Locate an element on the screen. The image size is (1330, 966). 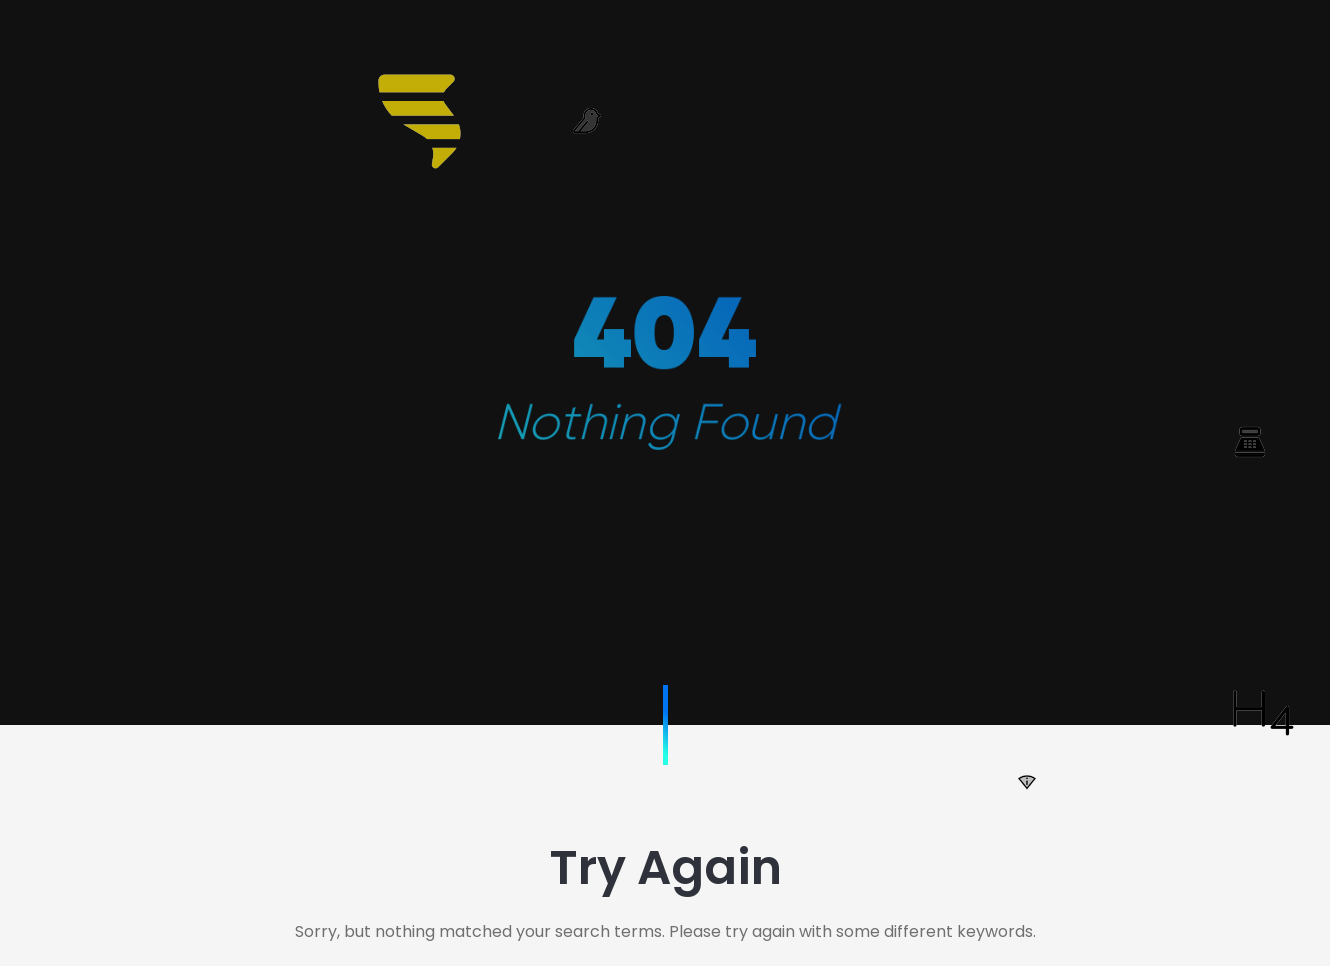
view wifi network information is located at coordinates (1027, 782).